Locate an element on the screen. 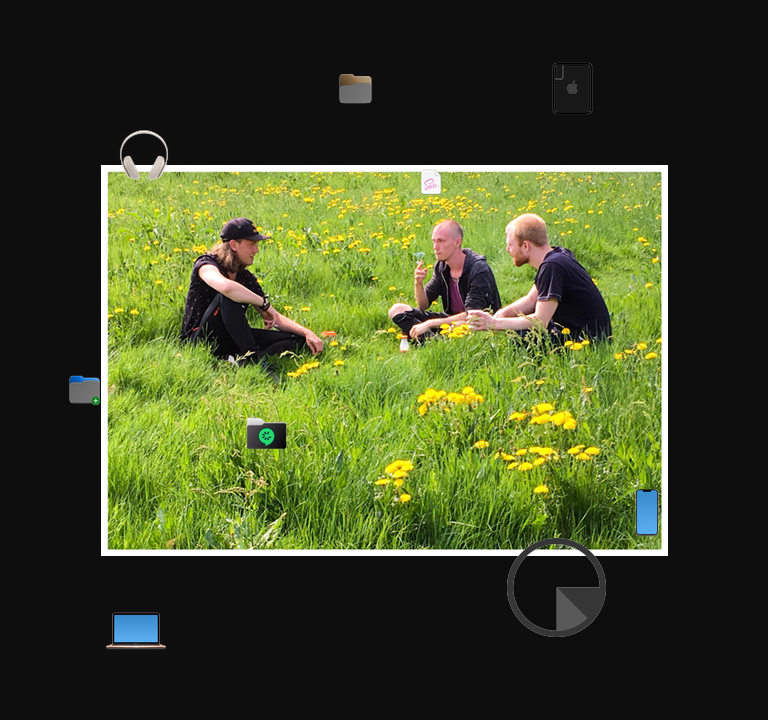  represents this macbook air in system settings is located at coordinates (136, 626).